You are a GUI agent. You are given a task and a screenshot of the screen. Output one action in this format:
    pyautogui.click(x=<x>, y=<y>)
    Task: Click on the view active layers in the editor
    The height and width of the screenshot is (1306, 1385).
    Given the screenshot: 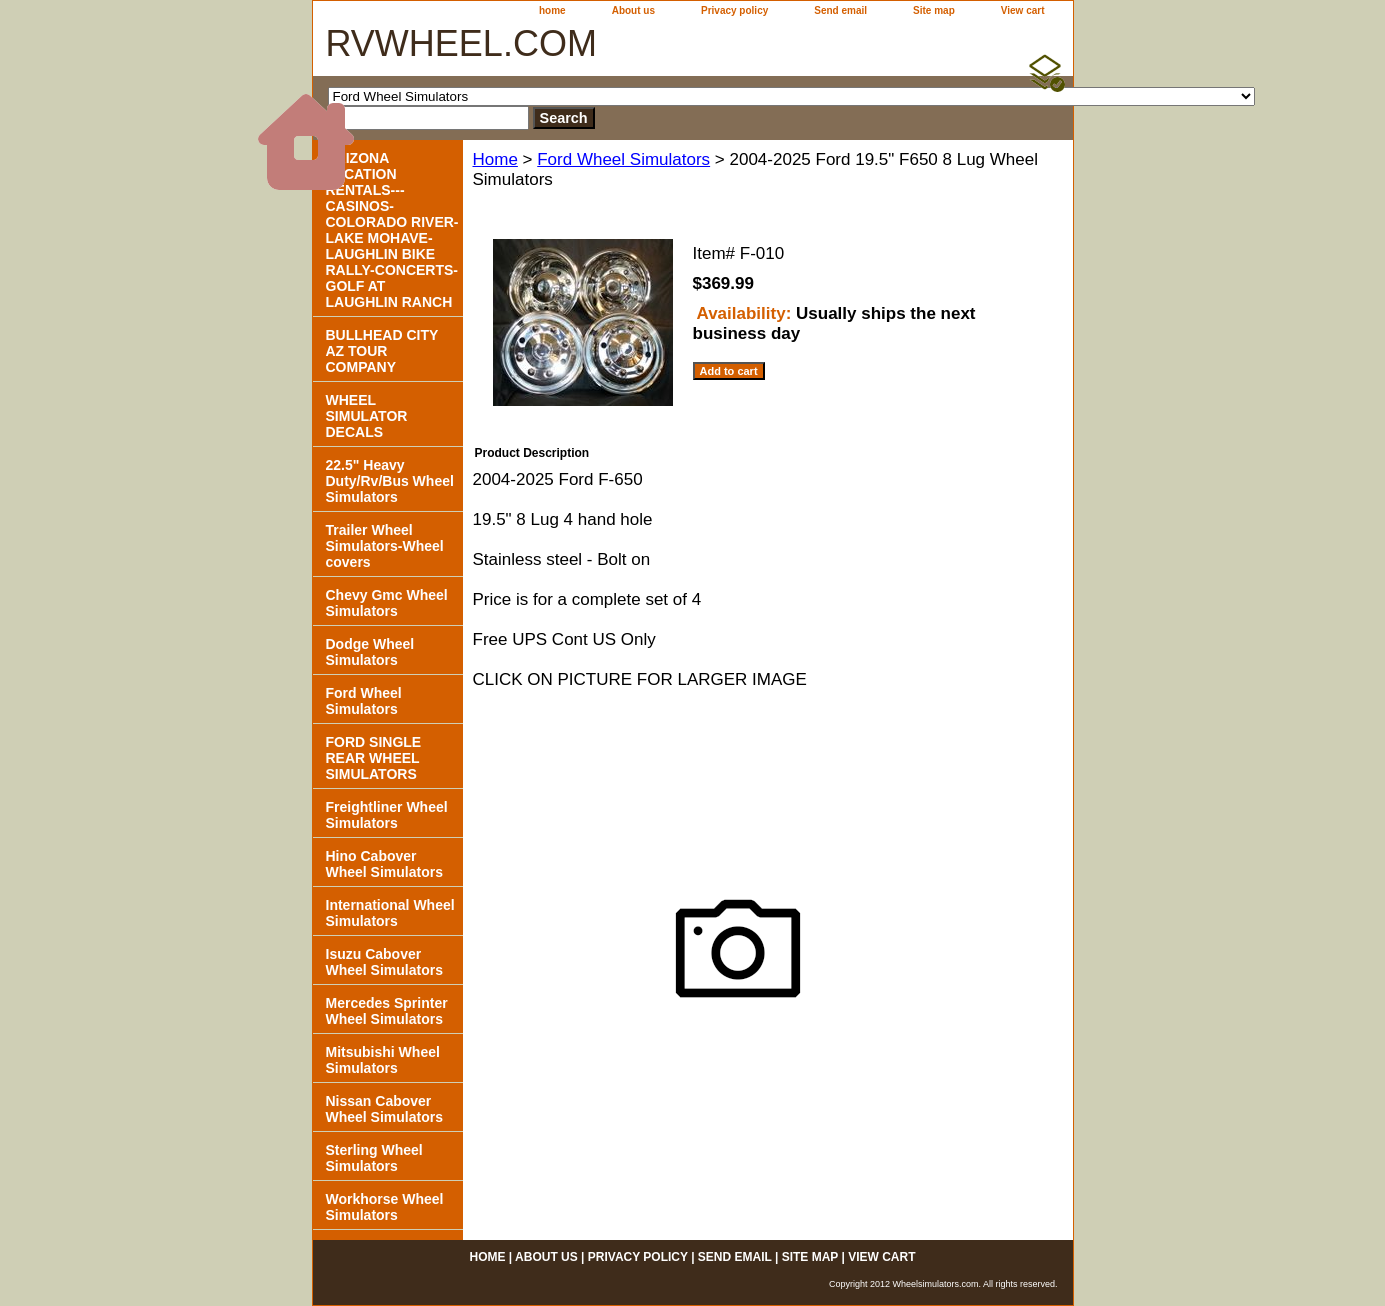 What is the action you would take?
    pyautogui.click(x=1045, y=72)
    